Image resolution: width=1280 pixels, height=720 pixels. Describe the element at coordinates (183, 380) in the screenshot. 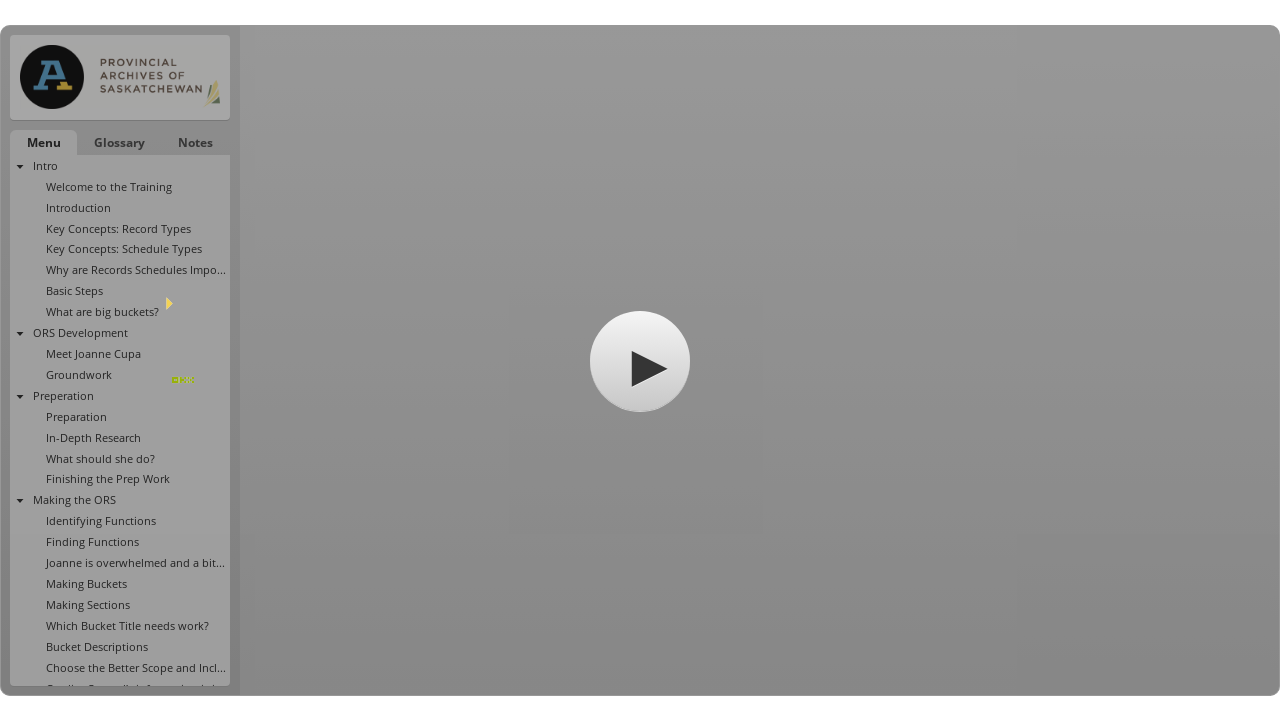

I see `open the OKX cryptocurrency exchange app` at that location.